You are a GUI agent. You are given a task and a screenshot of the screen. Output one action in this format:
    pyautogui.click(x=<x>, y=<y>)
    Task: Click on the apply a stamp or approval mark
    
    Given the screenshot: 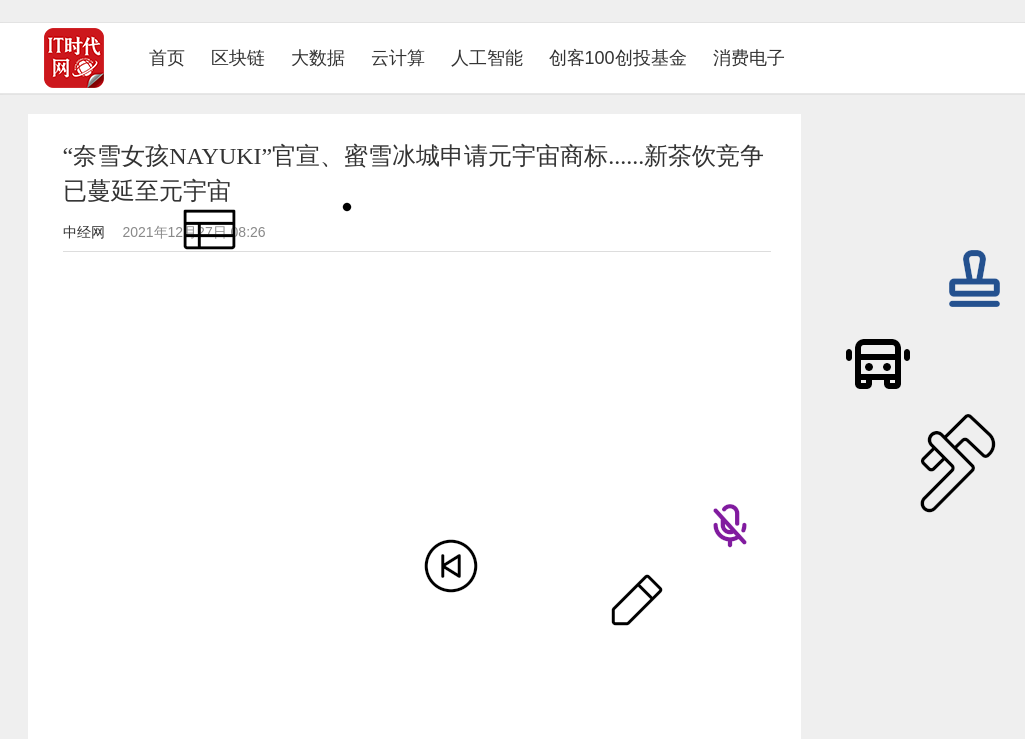 What is the action you would take?
    pyautogui.click(x=974, y=279)
    